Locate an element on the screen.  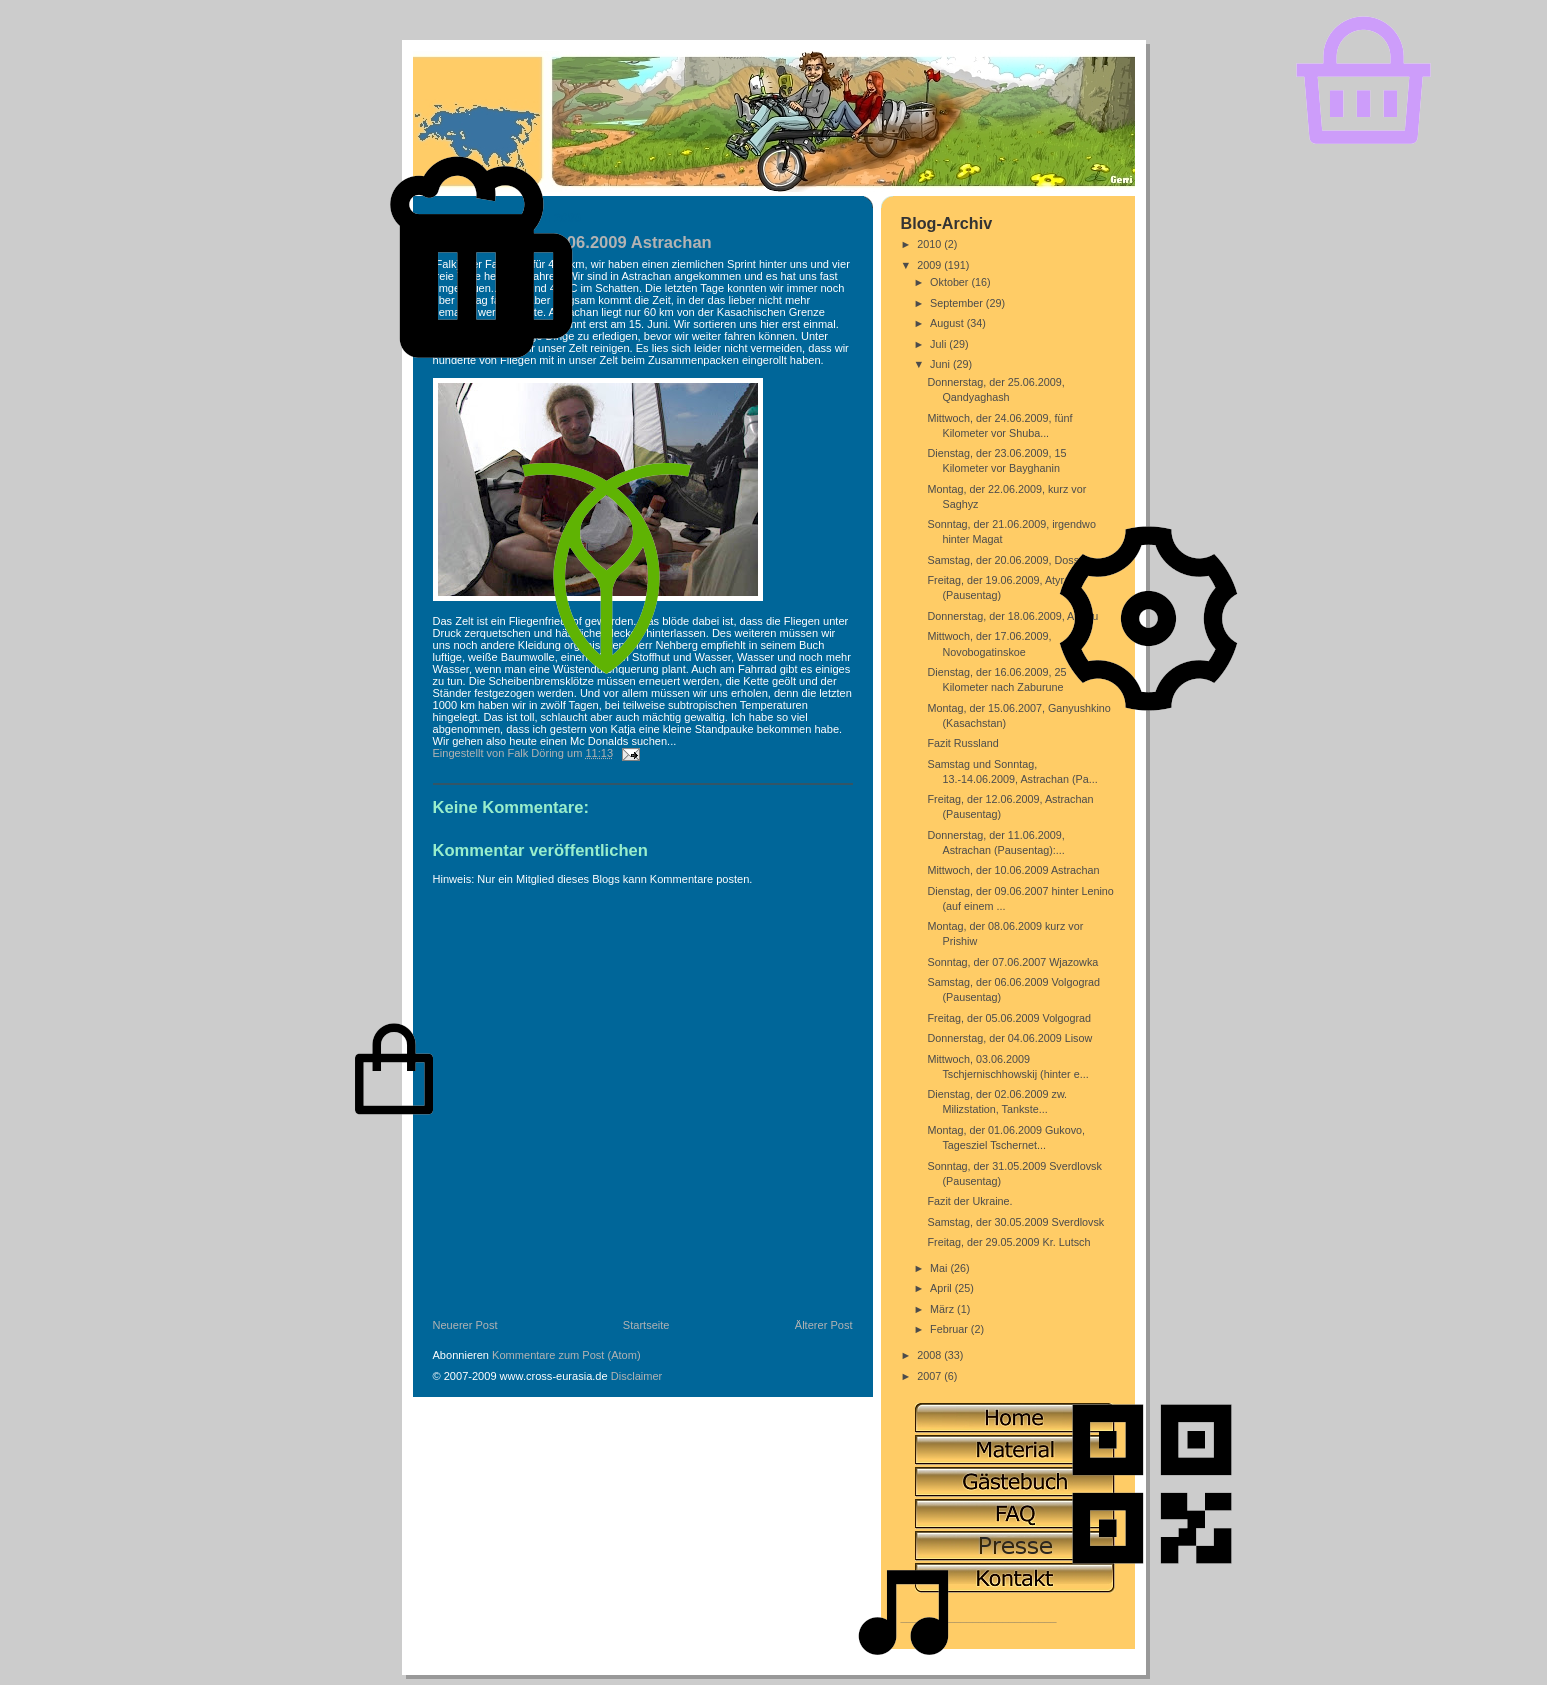
scan or generate a QR code is located at coordinates (1152, 1484).